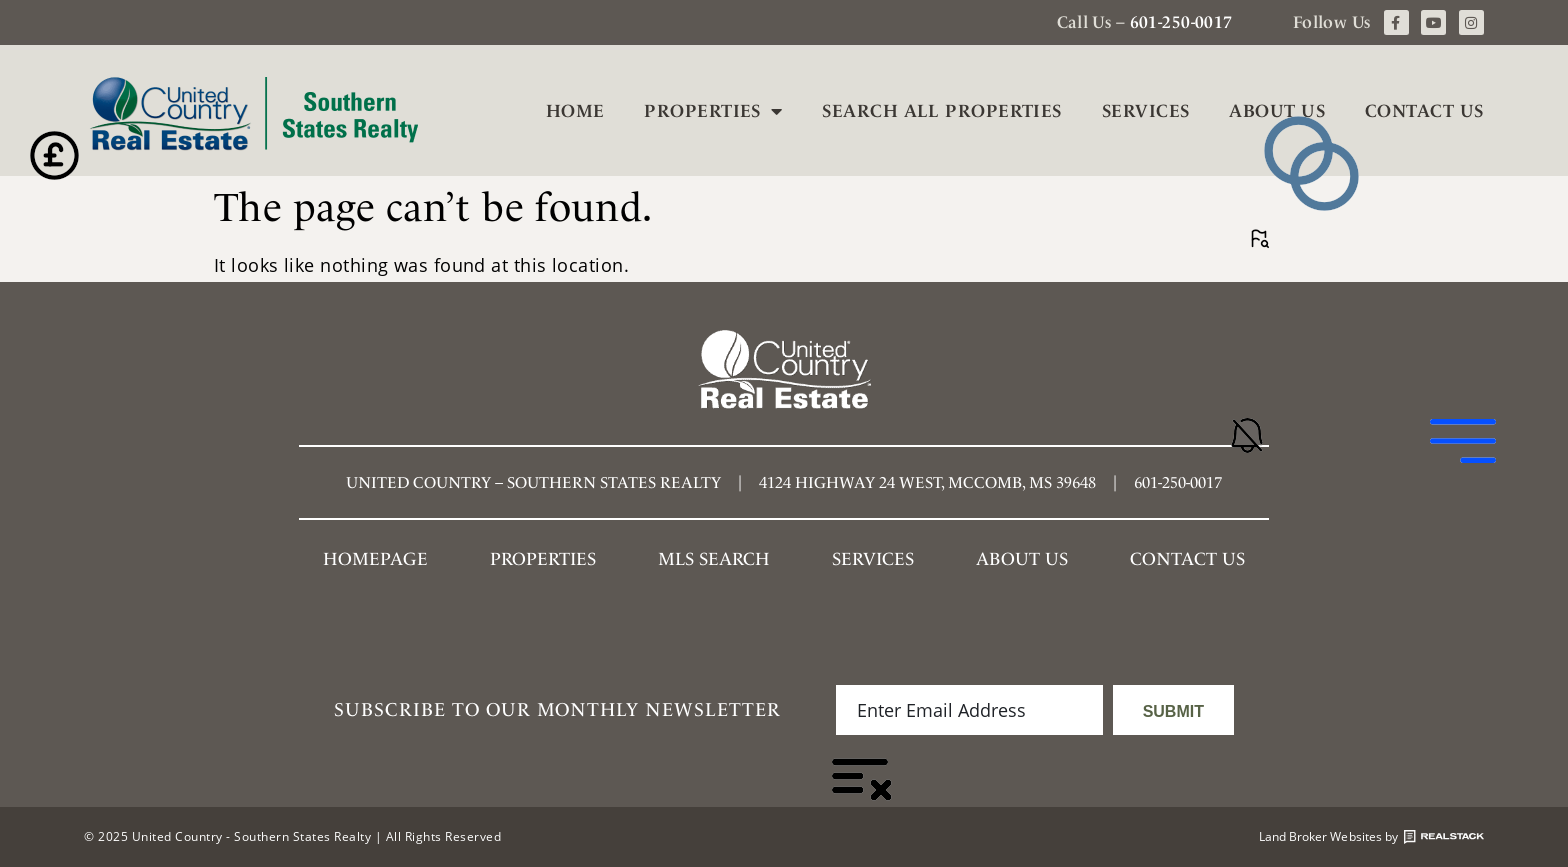 This screenshot has width=1568, height=867. What do you see at coordinates (860, 776) in the screenshot?
I see `remove a playlist` at bounding box center [860, 776].